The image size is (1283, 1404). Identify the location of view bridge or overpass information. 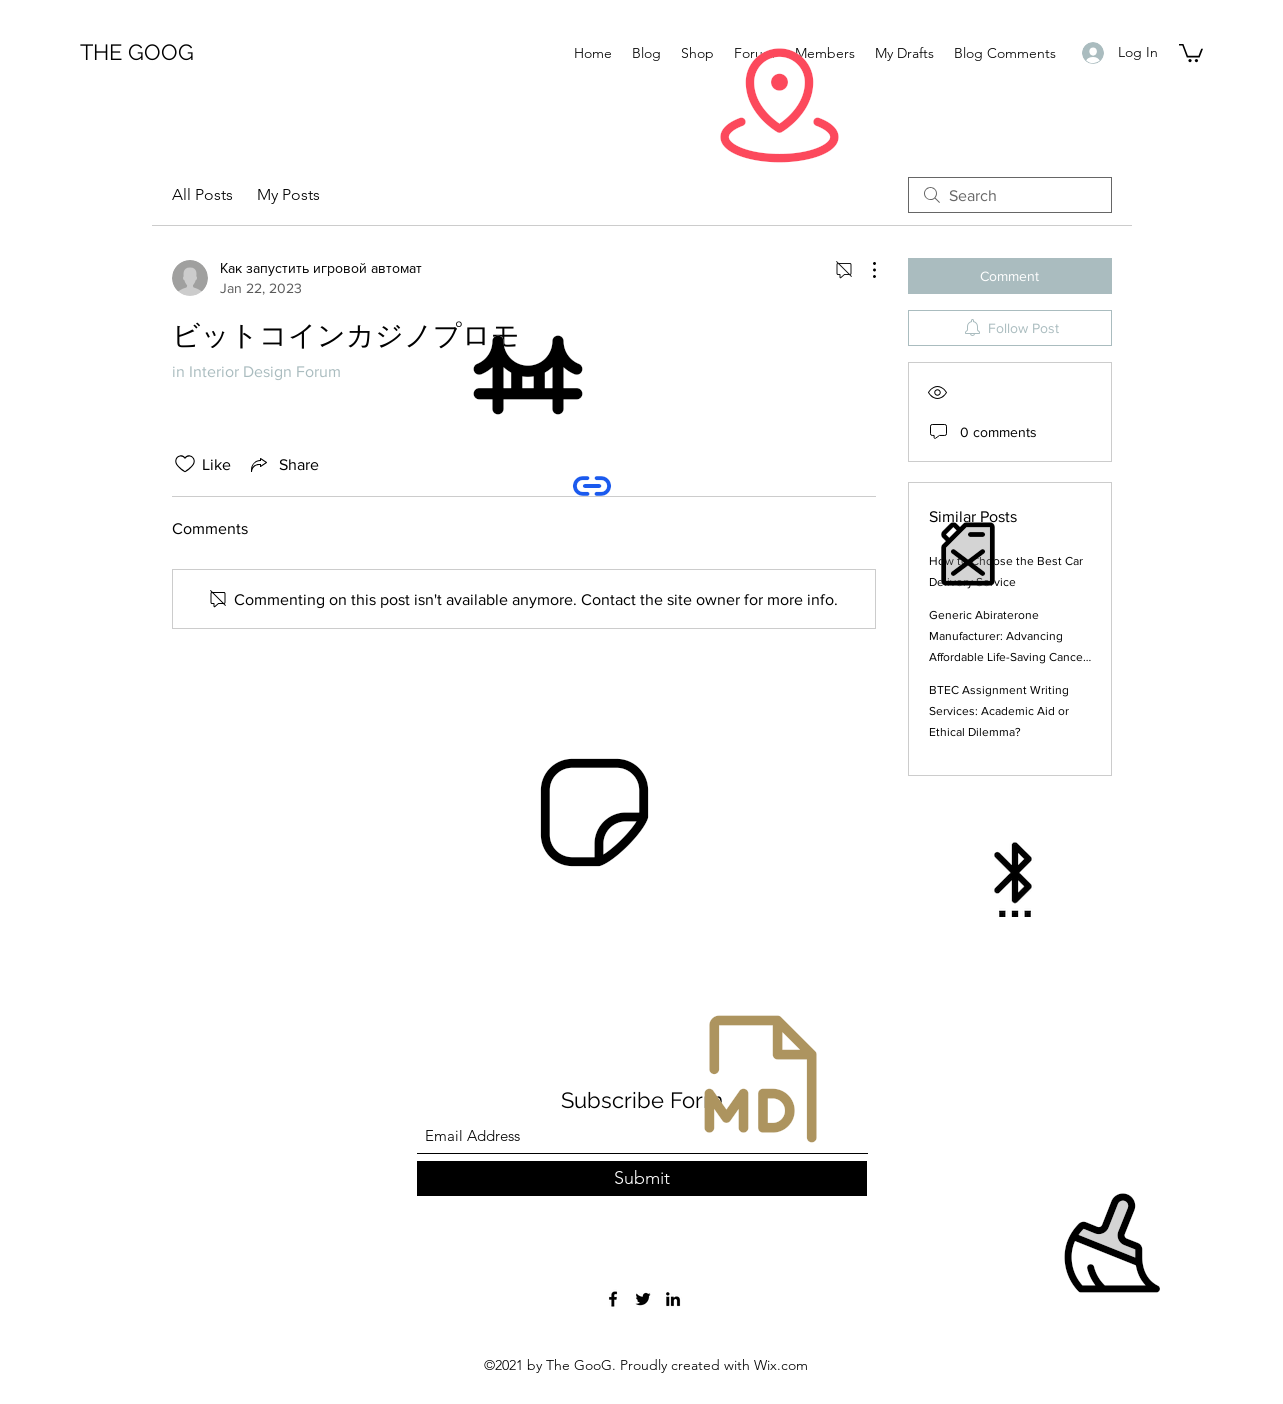
(528, 375).